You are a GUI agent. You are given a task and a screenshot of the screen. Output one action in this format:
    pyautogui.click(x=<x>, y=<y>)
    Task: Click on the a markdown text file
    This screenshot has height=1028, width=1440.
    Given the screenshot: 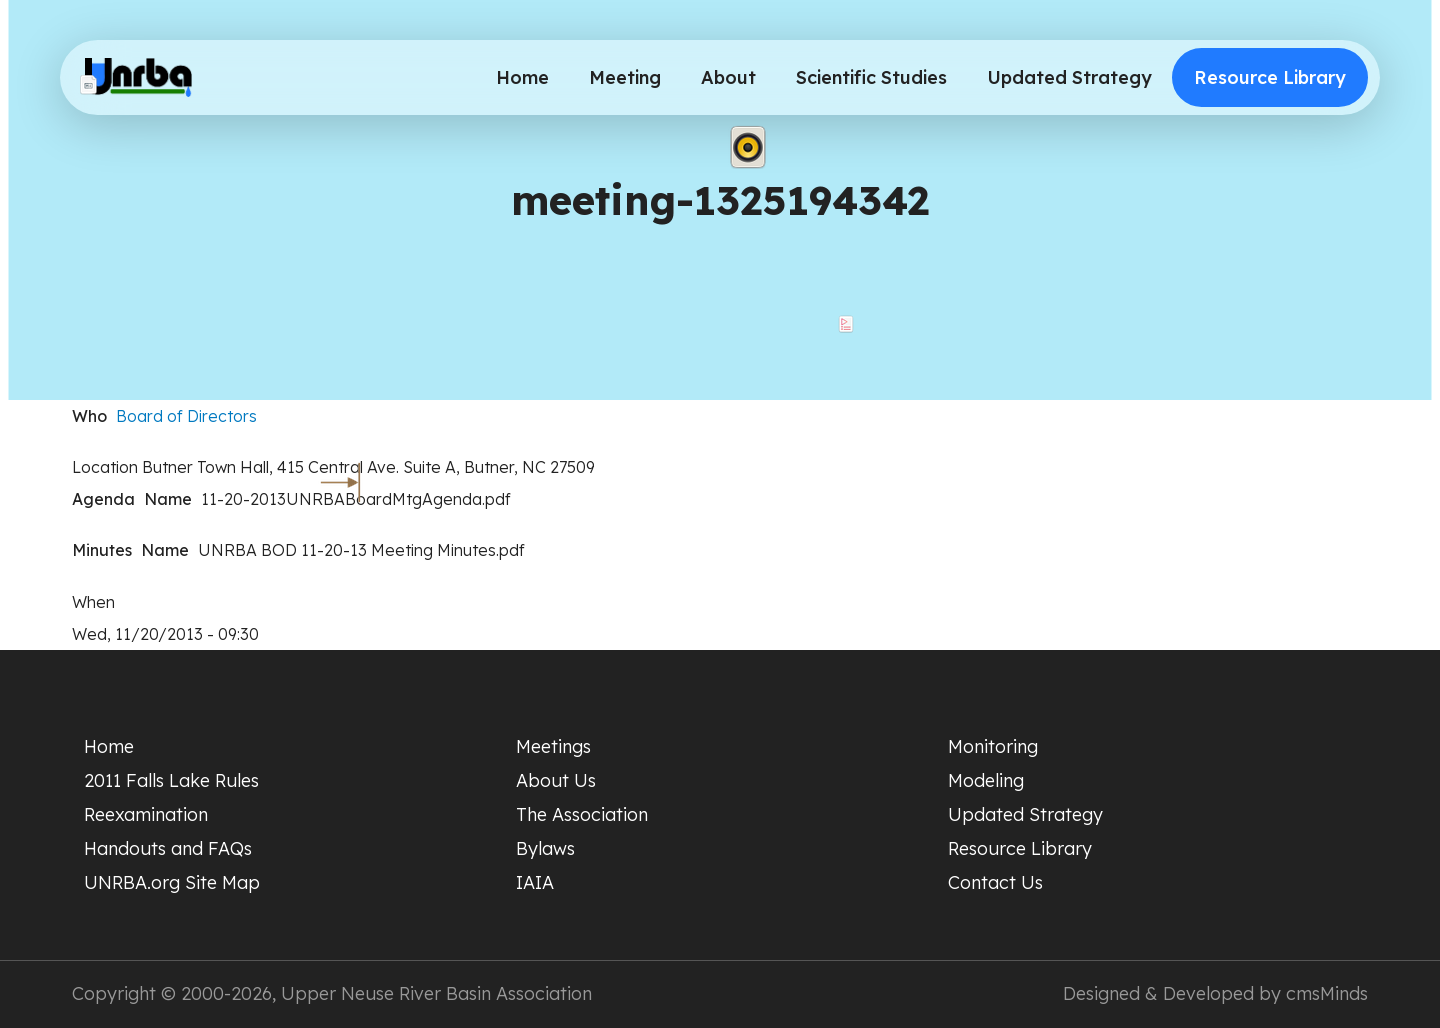 What is the action you would take?
    pyautogui.click(x=88, y=84)
    